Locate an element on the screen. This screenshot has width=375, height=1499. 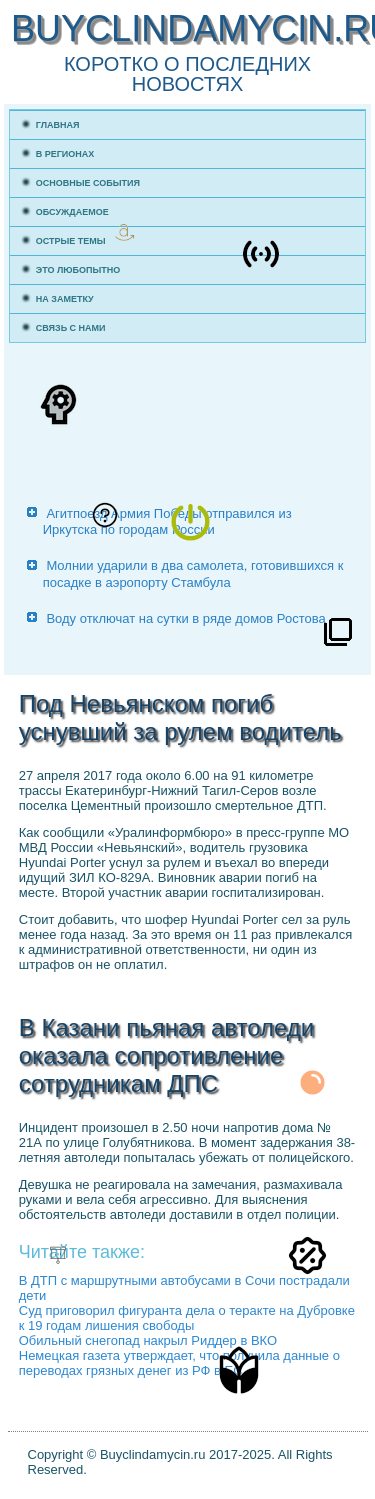
filter by grain or wheat products is located at coordinates (239, 1371).